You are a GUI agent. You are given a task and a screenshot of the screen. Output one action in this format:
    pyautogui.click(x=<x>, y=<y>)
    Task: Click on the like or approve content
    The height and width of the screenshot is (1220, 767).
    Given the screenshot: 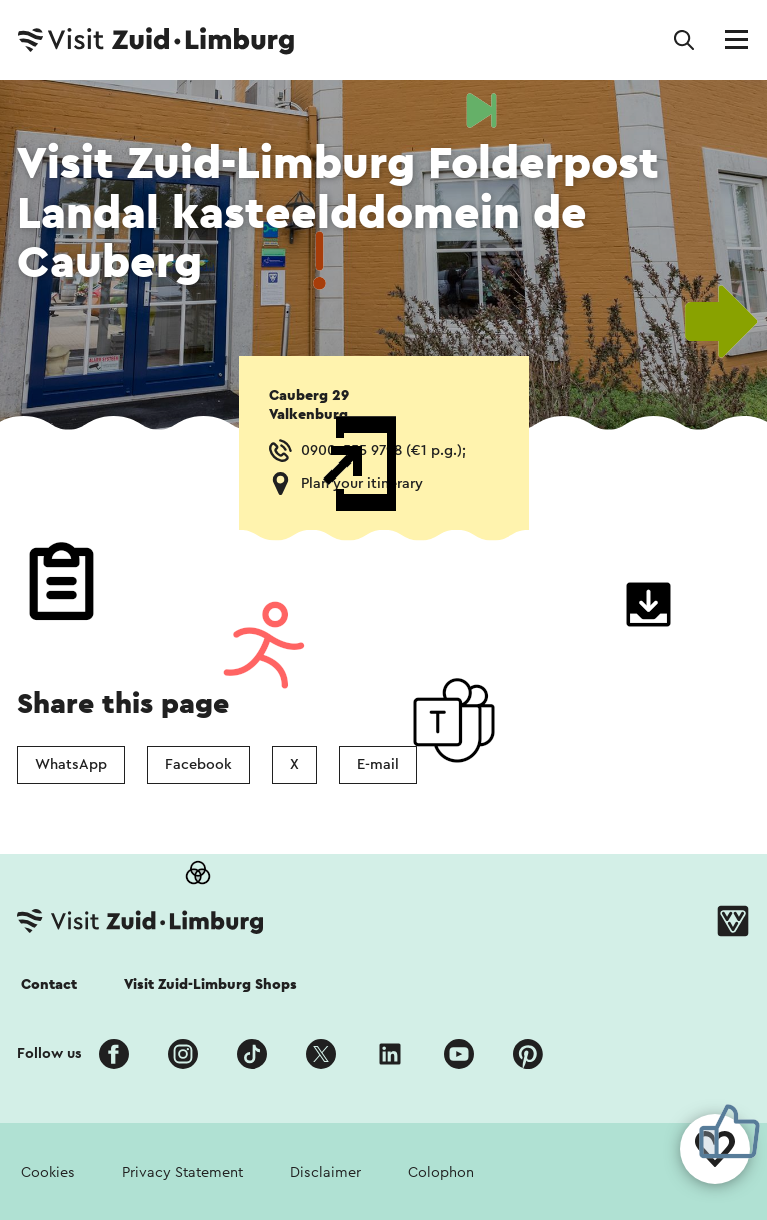 What is the action you would take?
    pyautogui.click(x=729, y=1134)
    